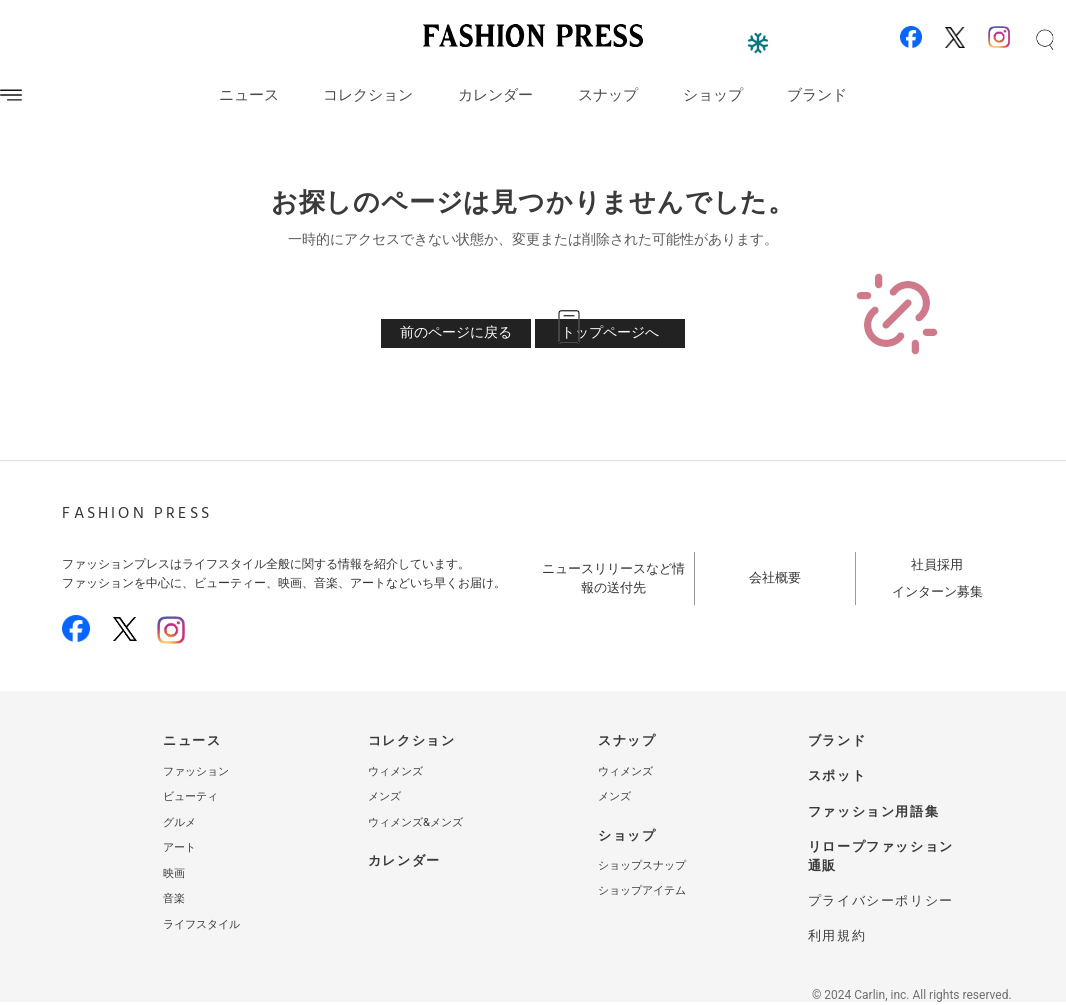  What do you see at coordinates (569, 327) in the screenshot?
I see `access device speaker settings` at bounding box center [569, 327].